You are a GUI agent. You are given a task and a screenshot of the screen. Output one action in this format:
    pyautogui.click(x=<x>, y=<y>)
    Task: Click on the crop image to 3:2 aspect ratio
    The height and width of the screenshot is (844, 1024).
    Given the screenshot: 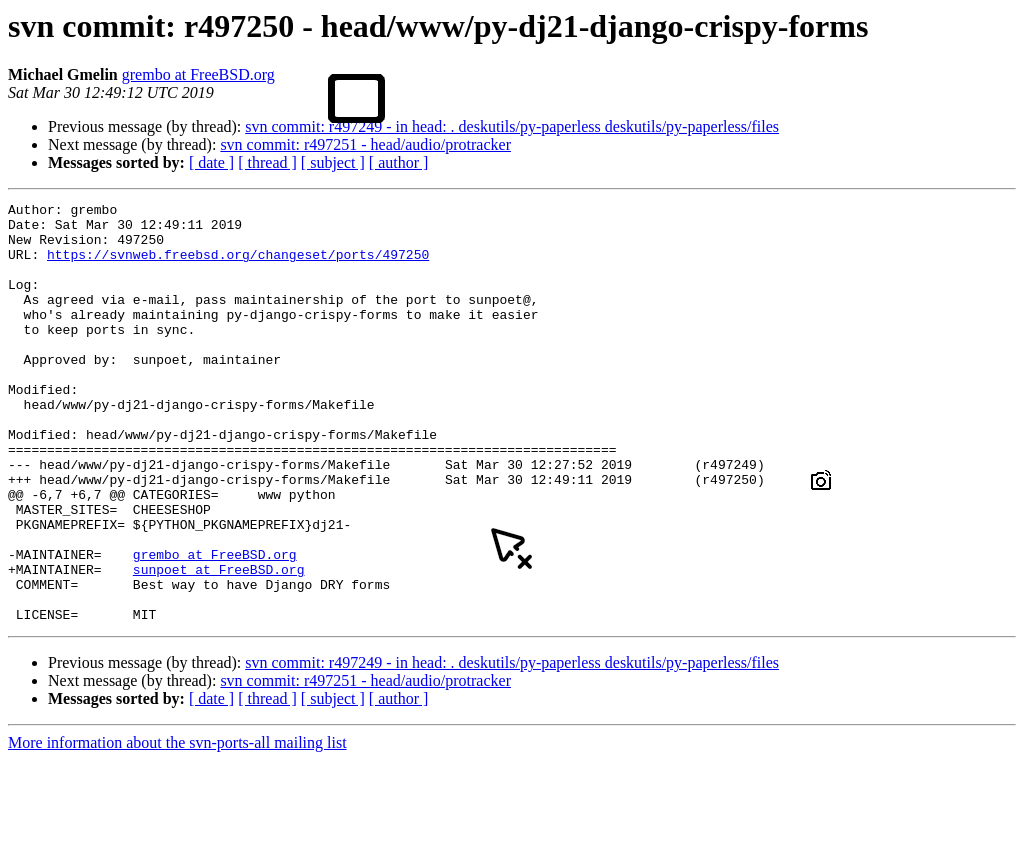 What is the action you would take?
    pyautogui.click(x=356, y=98)
    